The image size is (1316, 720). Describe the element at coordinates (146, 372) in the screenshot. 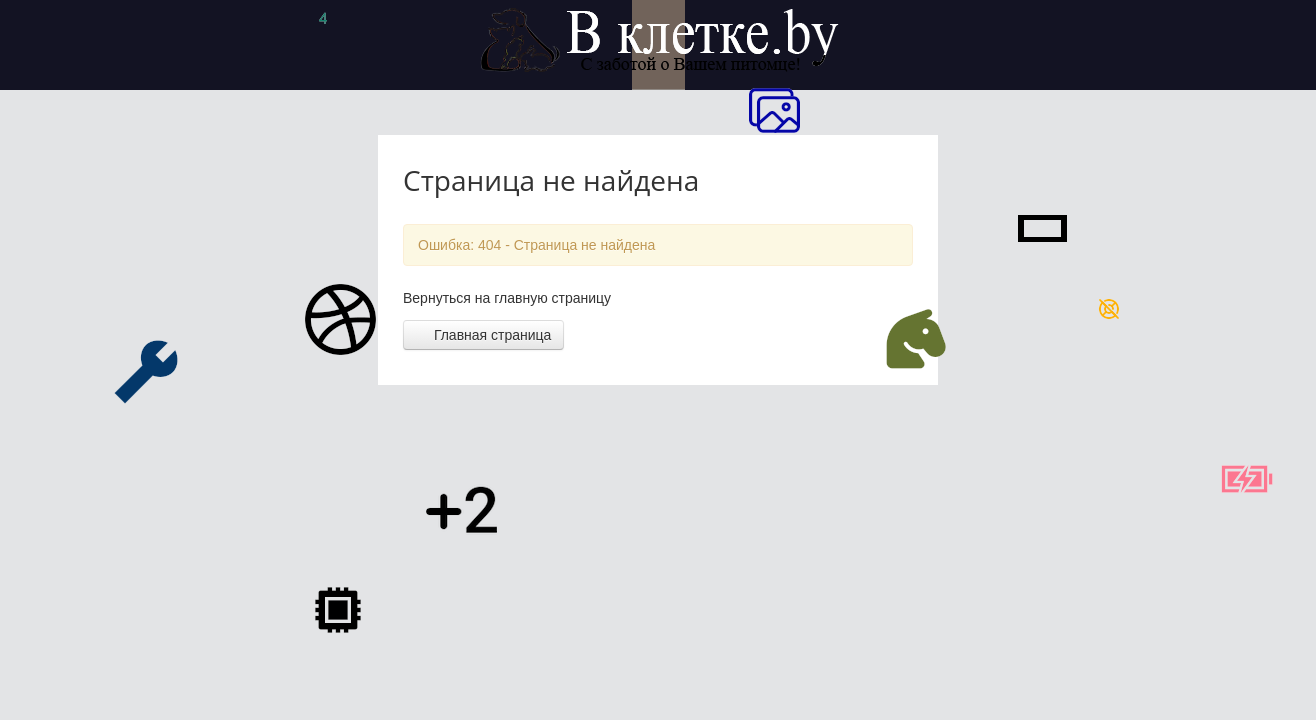

I see `access build or configuration settings` at that location.